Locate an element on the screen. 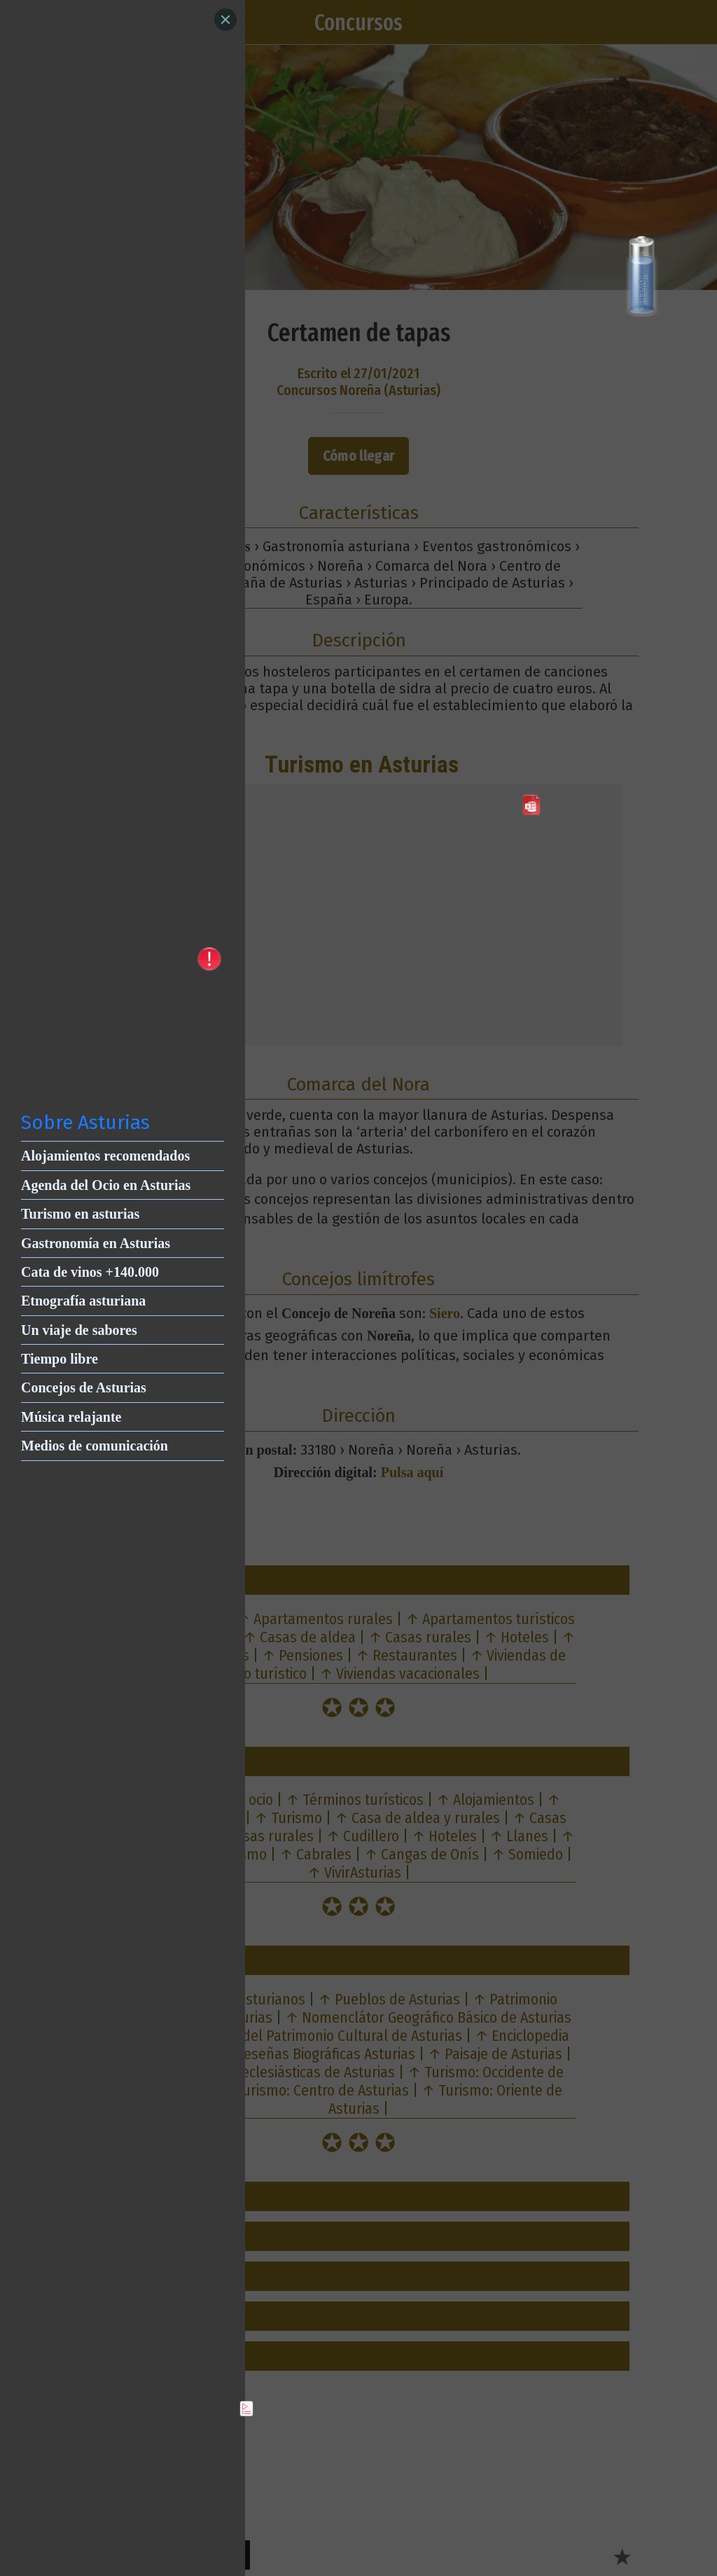 Image resolution: width=717 pixels, height=2576 pixels. indicates battery is sufficiently charged is located at coordinates (641, 277).